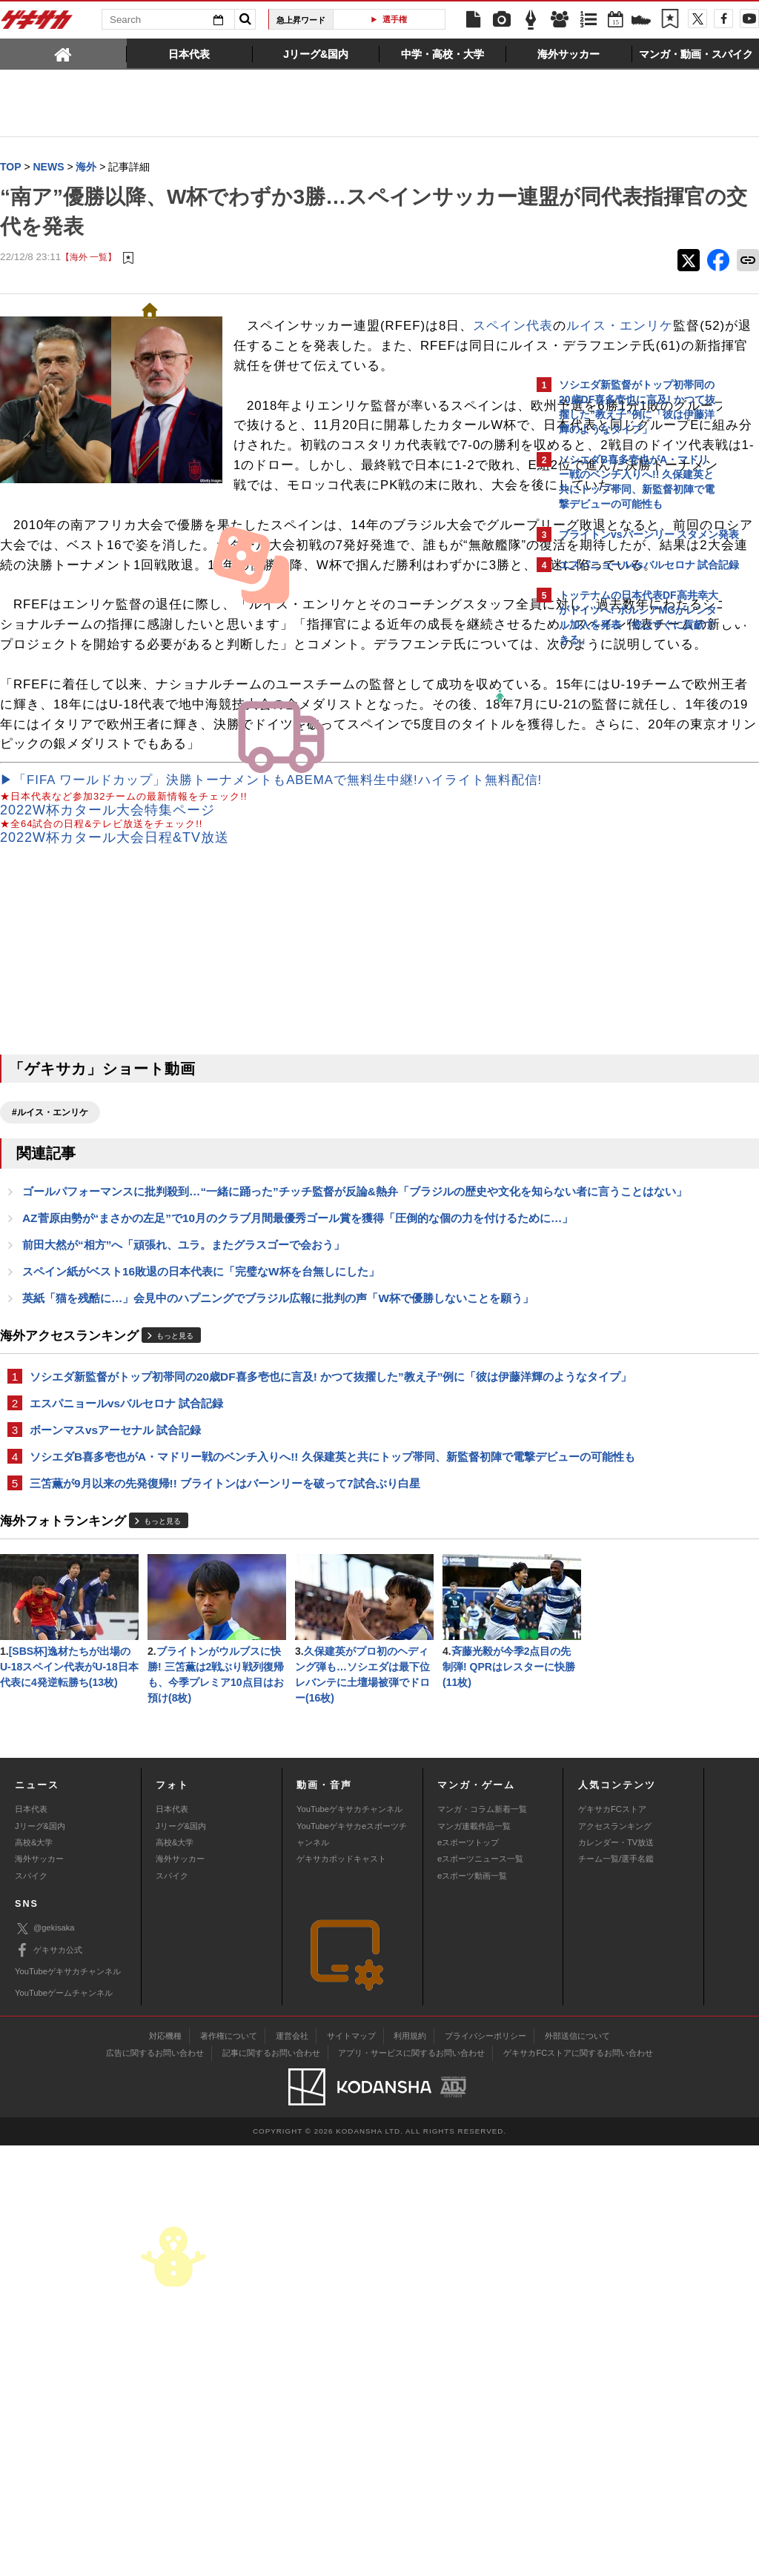 The height and width of the screenshot is (2576, 759). I want to click on winter or holiday-themed content indicator, so click(173, 2257).